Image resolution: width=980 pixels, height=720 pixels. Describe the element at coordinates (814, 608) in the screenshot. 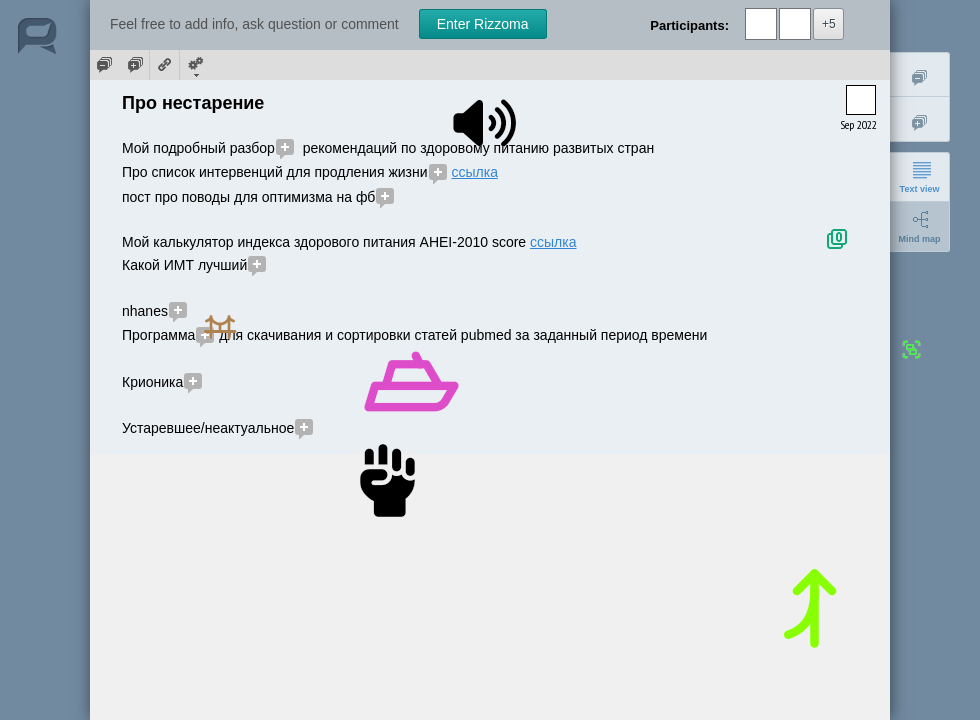

I see `merge content or branches to the left` at that location.